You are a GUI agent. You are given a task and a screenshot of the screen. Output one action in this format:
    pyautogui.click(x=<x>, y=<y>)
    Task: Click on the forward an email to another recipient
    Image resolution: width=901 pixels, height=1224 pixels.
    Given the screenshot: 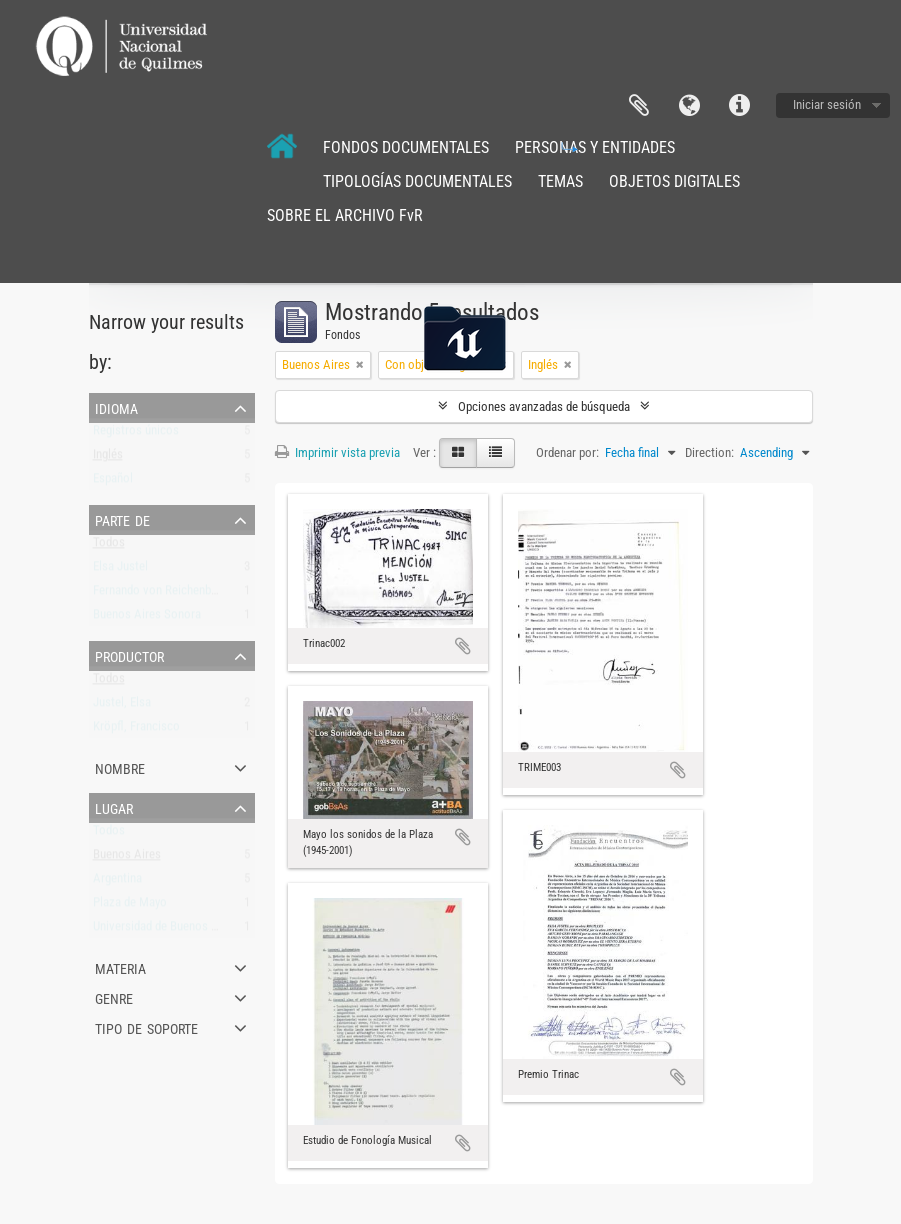 What is the action you would take?
    pyautogui.click(x=570, y=146)
    